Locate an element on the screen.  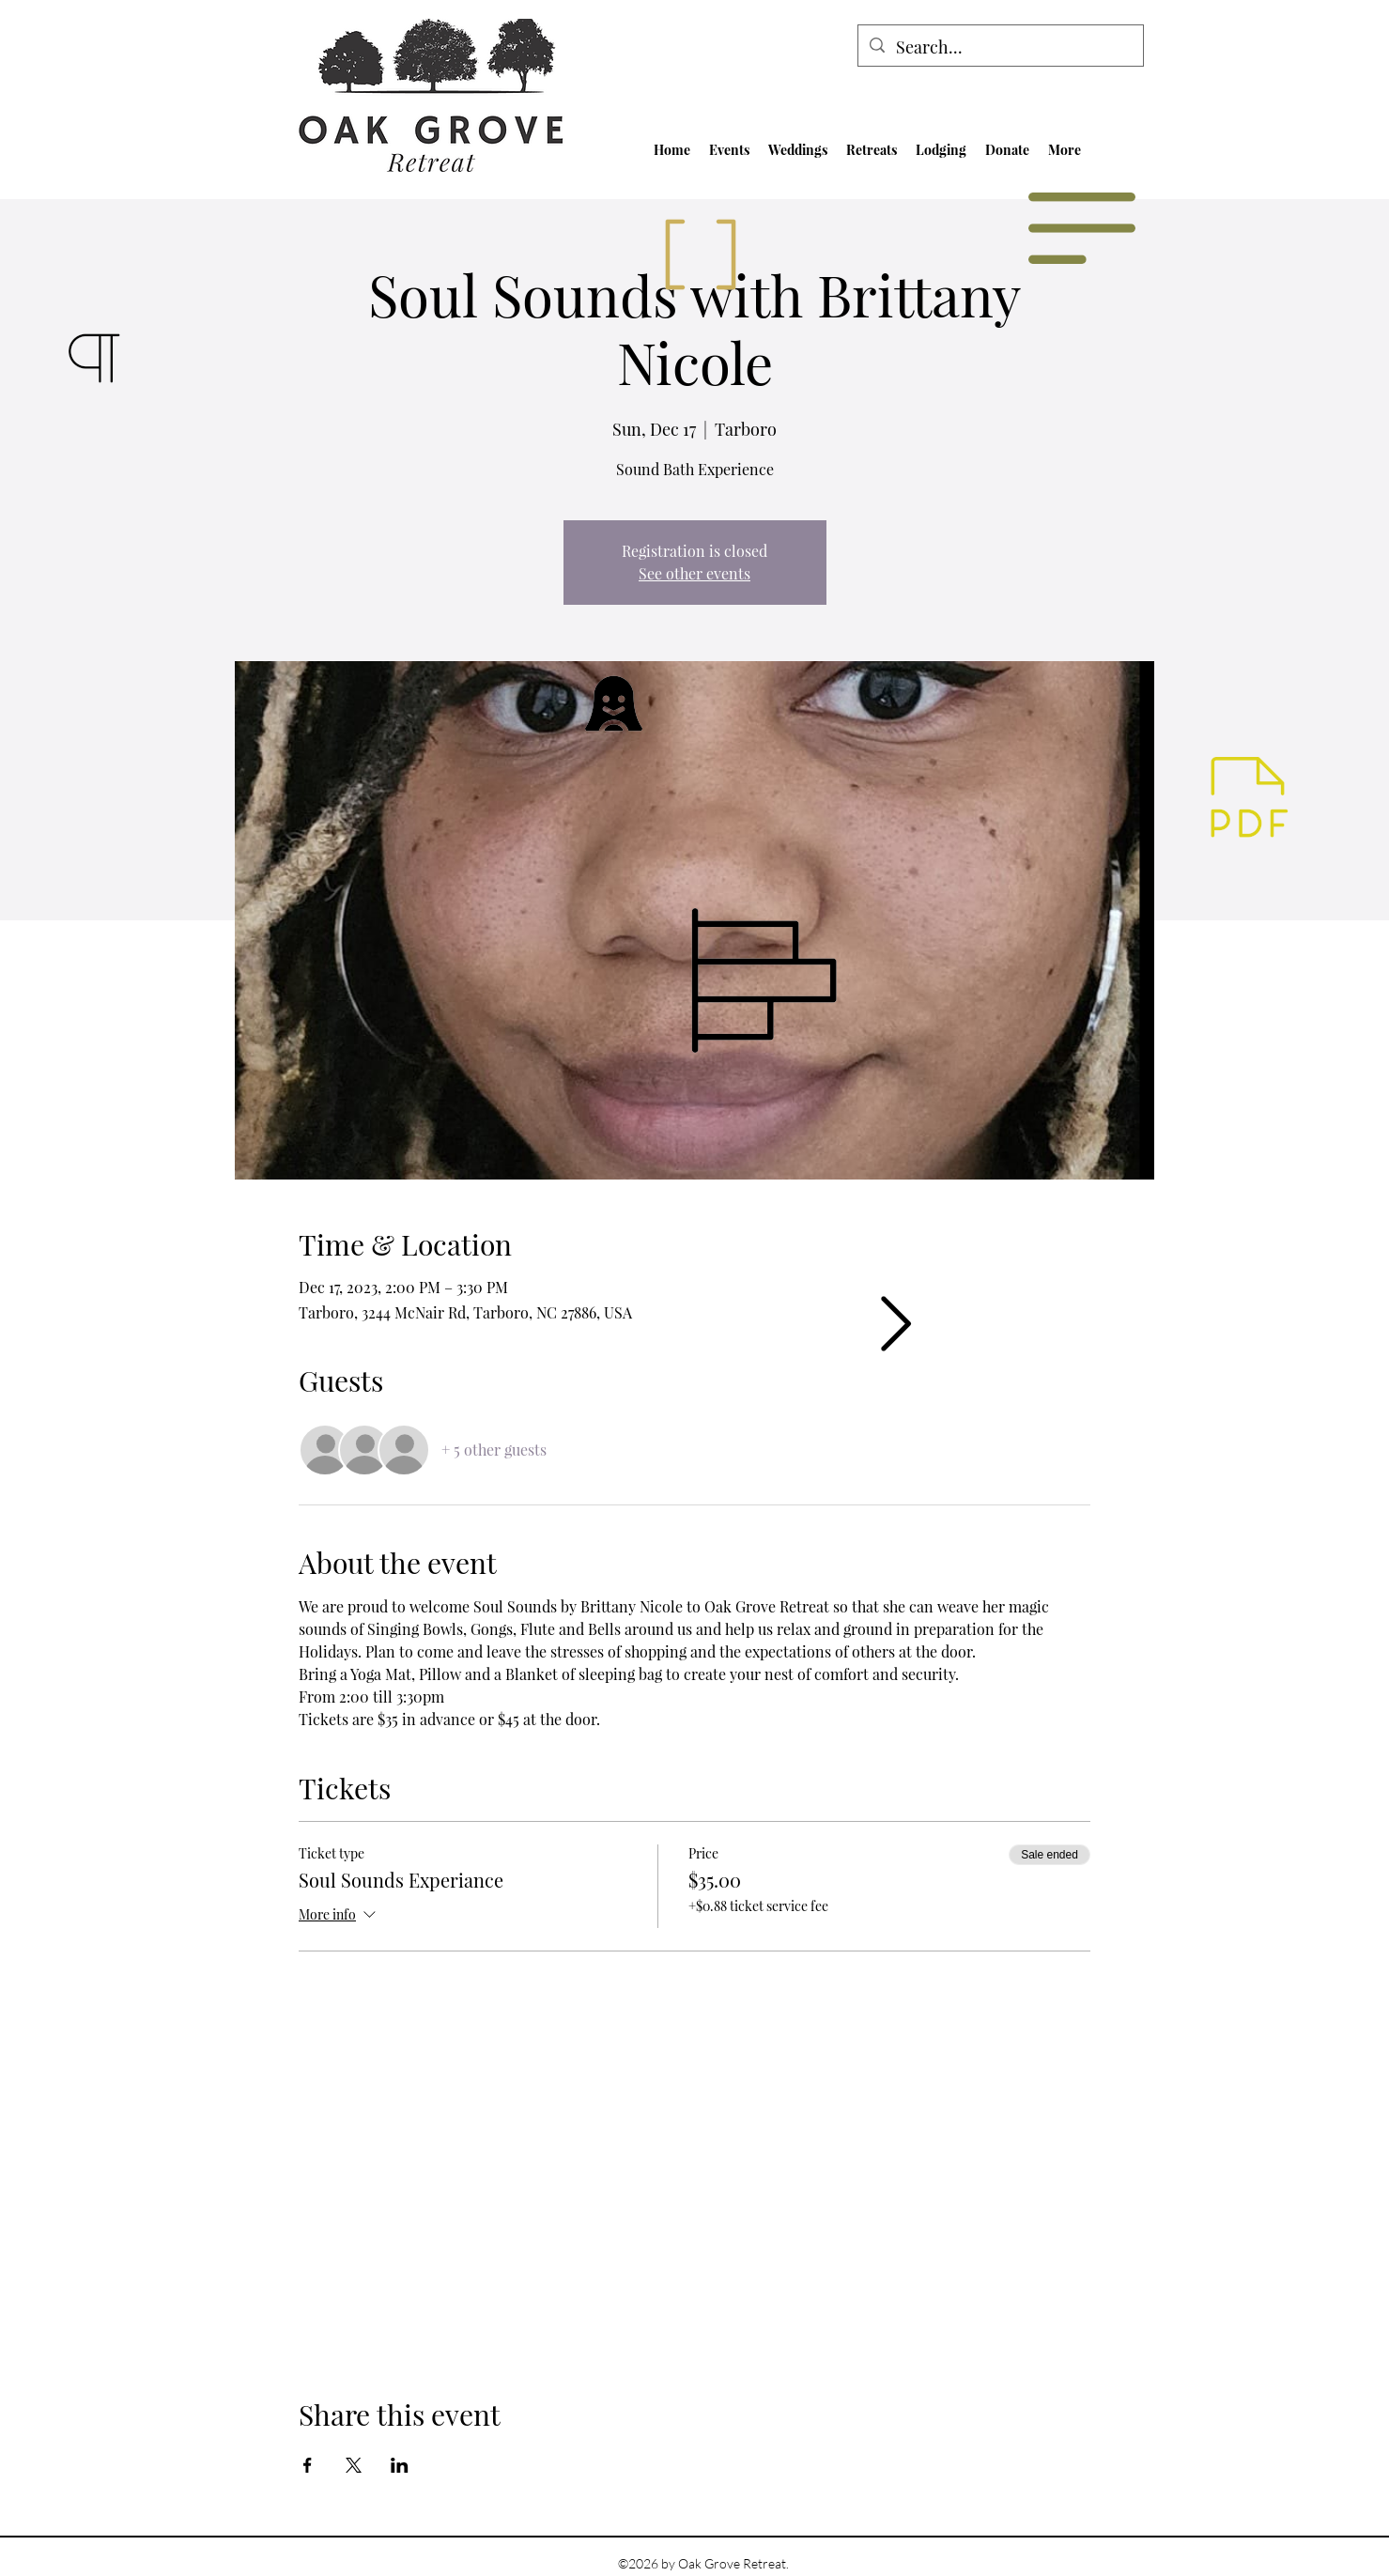
indicates Linux operating system compatibility is located at coordinates (613, 706).